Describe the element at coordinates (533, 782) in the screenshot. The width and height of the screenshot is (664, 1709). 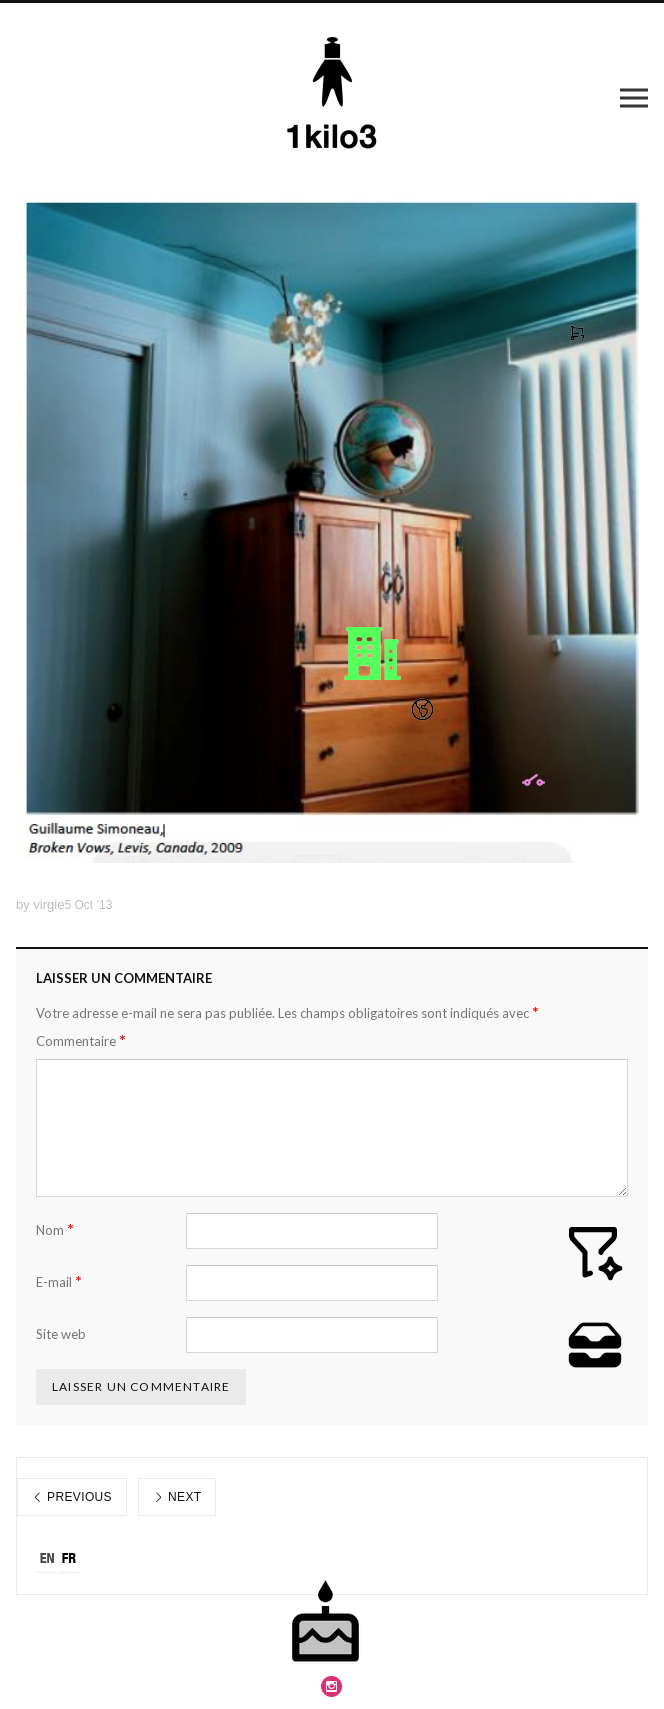
I see `indicates circuit is disconnected or open` at that location.